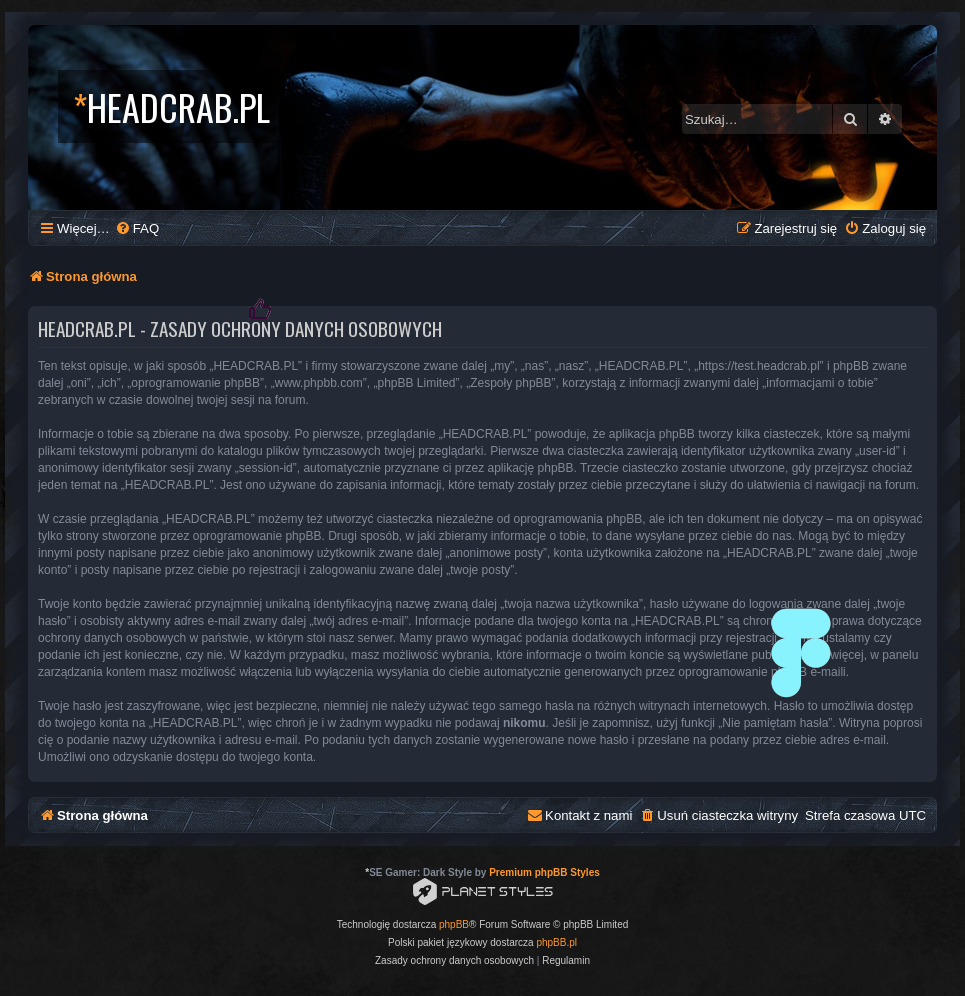 The height and width of the screenshot is (996, 965). What do you see at coordinates (801, 653) in the screenshot?
I see `open figma design app` at bounding box center [801, 653].